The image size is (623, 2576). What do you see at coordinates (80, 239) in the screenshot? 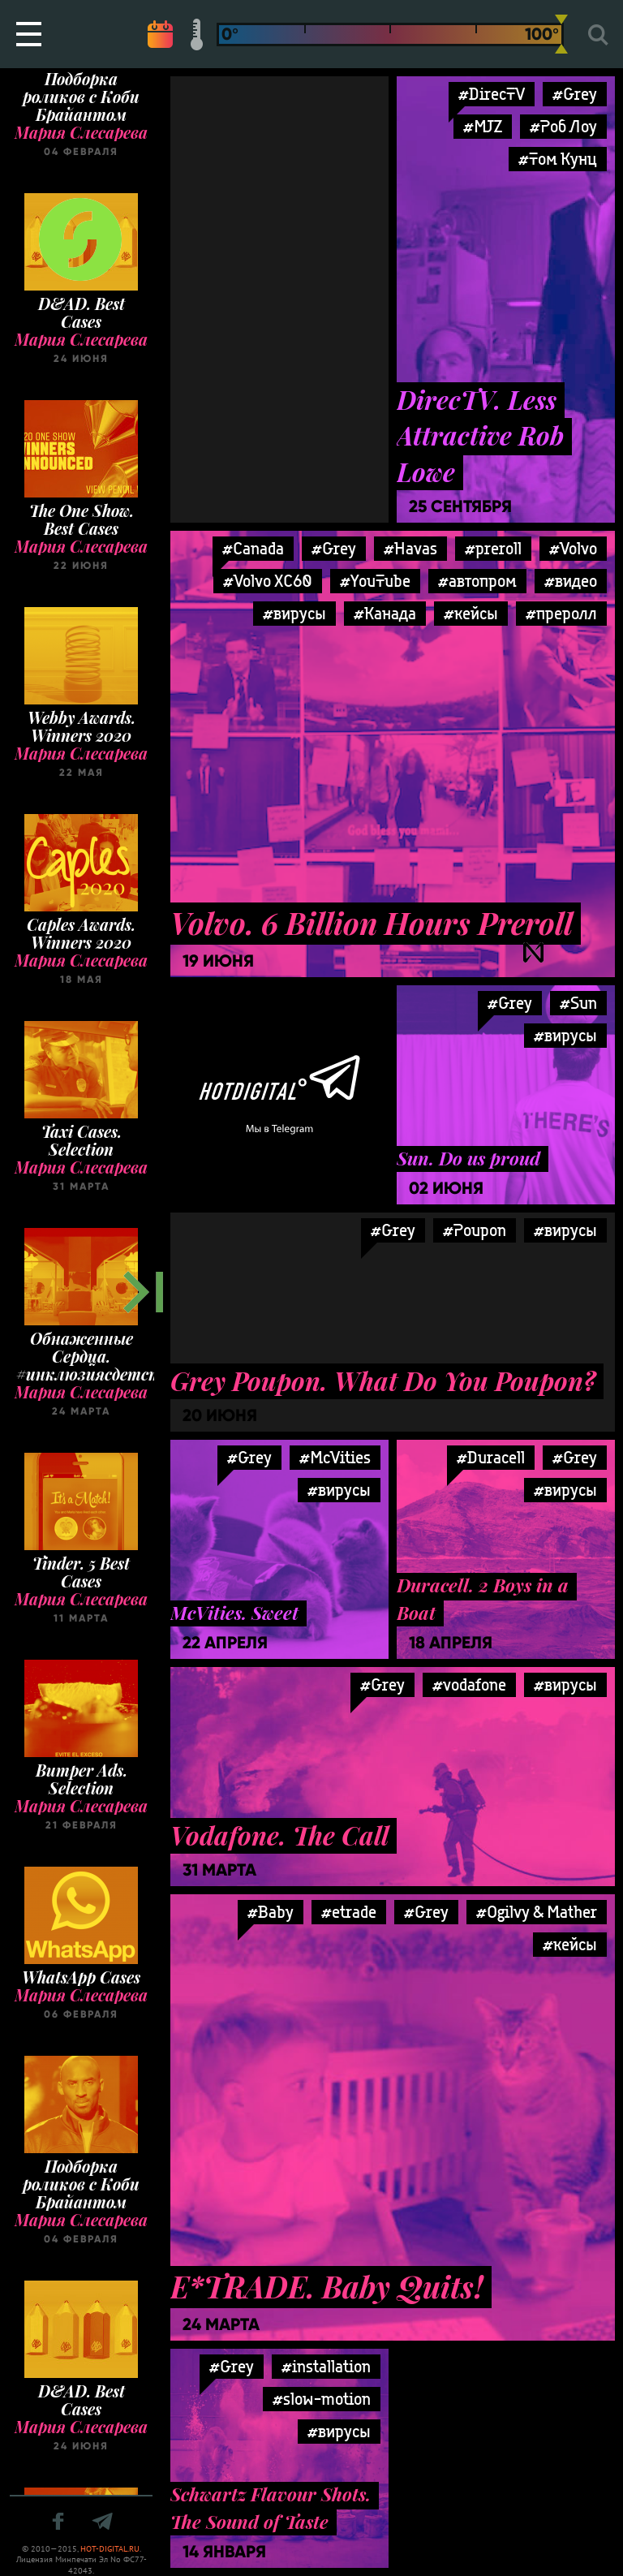
I see `open the Starling Bank app` at bounding box center [80, 239].